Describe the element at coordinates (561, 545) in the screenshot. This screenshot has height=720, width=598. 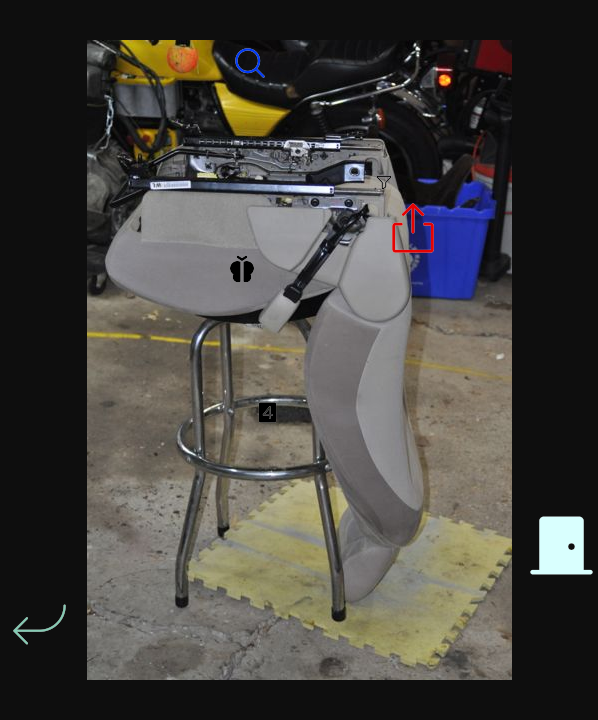
I see `exit or log out of the application` at that location.